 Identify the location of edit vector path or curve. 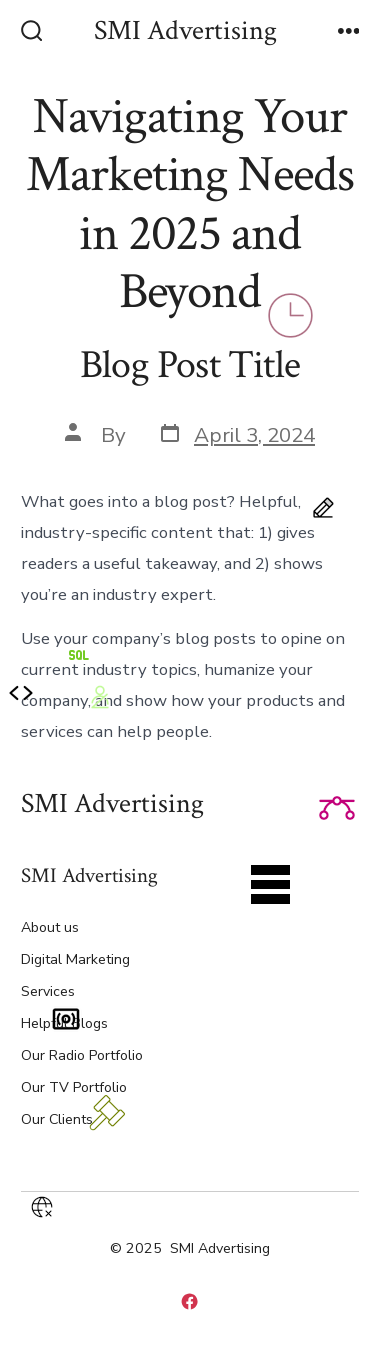
(337, 808).